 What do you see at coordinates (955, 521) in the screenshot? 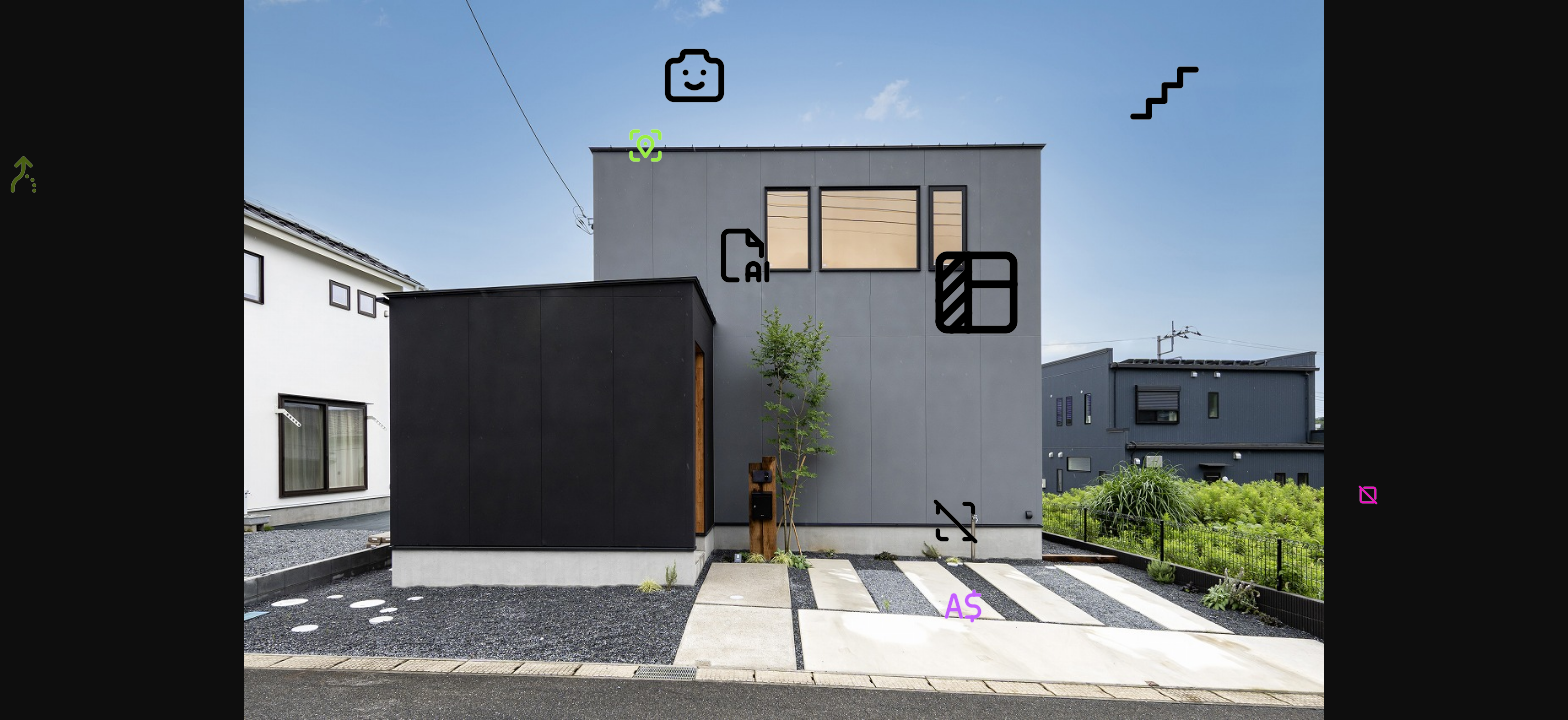
I see `maximize view is currently disabled` at bounding box center [955, 521].